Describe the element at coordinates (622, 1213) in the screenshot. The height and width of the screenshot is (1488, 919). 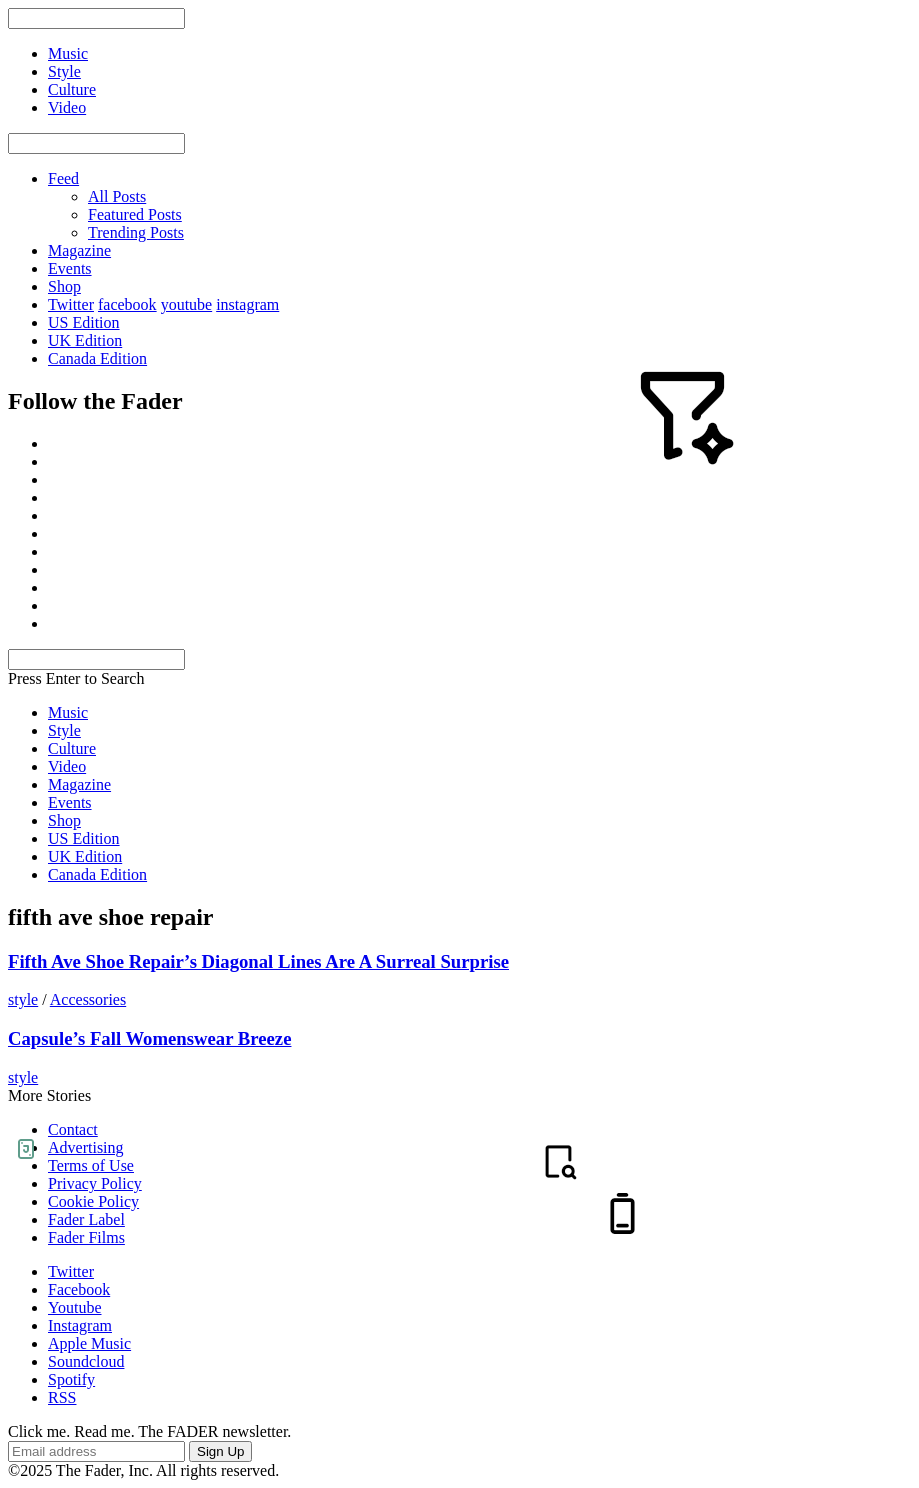
I see `indicates low battery level` at that location.